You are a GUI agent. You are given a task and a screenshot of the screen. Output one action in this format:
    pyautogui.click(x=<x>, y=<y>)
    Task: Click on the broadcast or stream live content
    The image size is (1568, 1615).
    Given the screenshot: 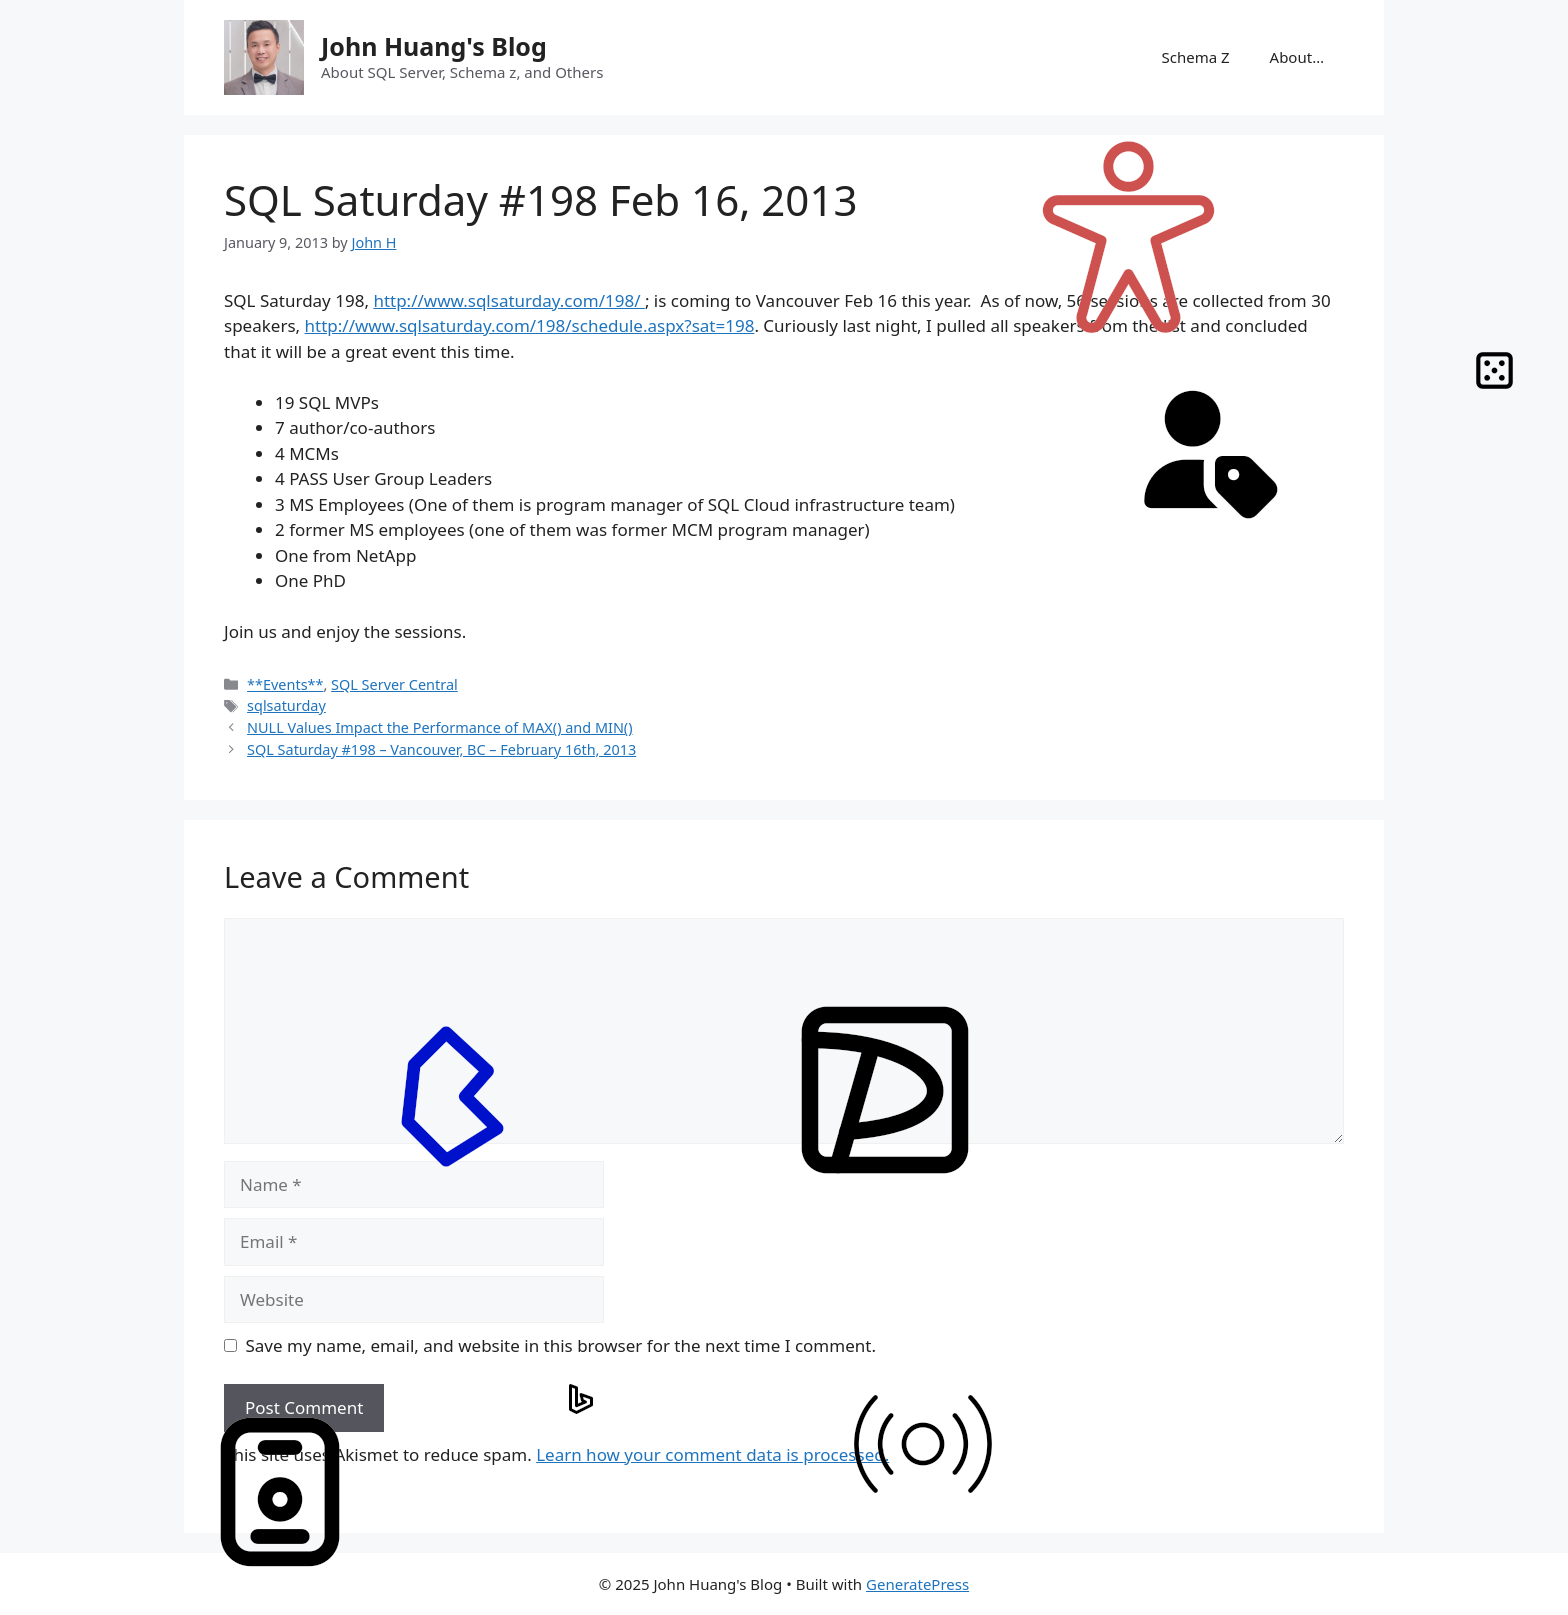 What is the action you would take?
    pyautogui.click(x=923, y=1444)
    